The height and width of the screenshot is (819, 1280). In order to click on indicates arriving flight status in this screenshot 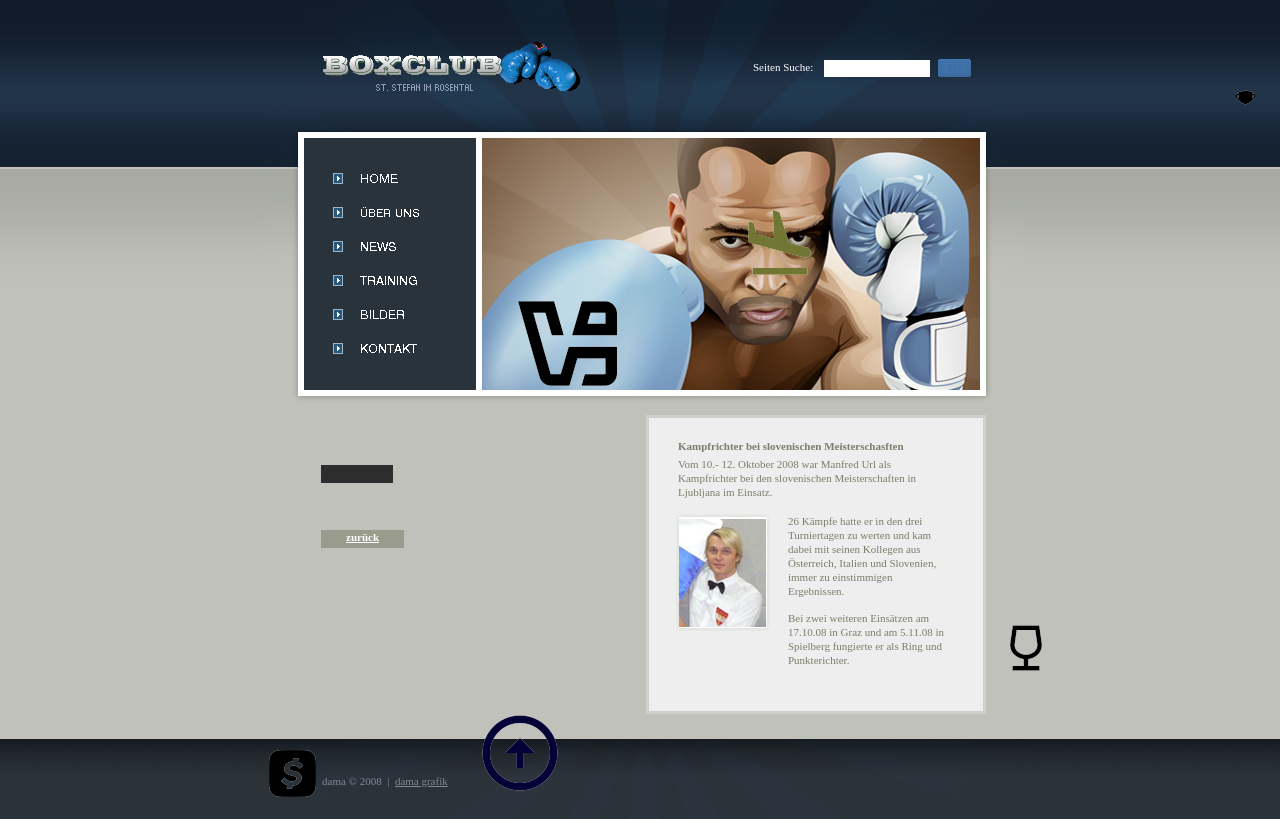, I will do `click(780, 244)`.